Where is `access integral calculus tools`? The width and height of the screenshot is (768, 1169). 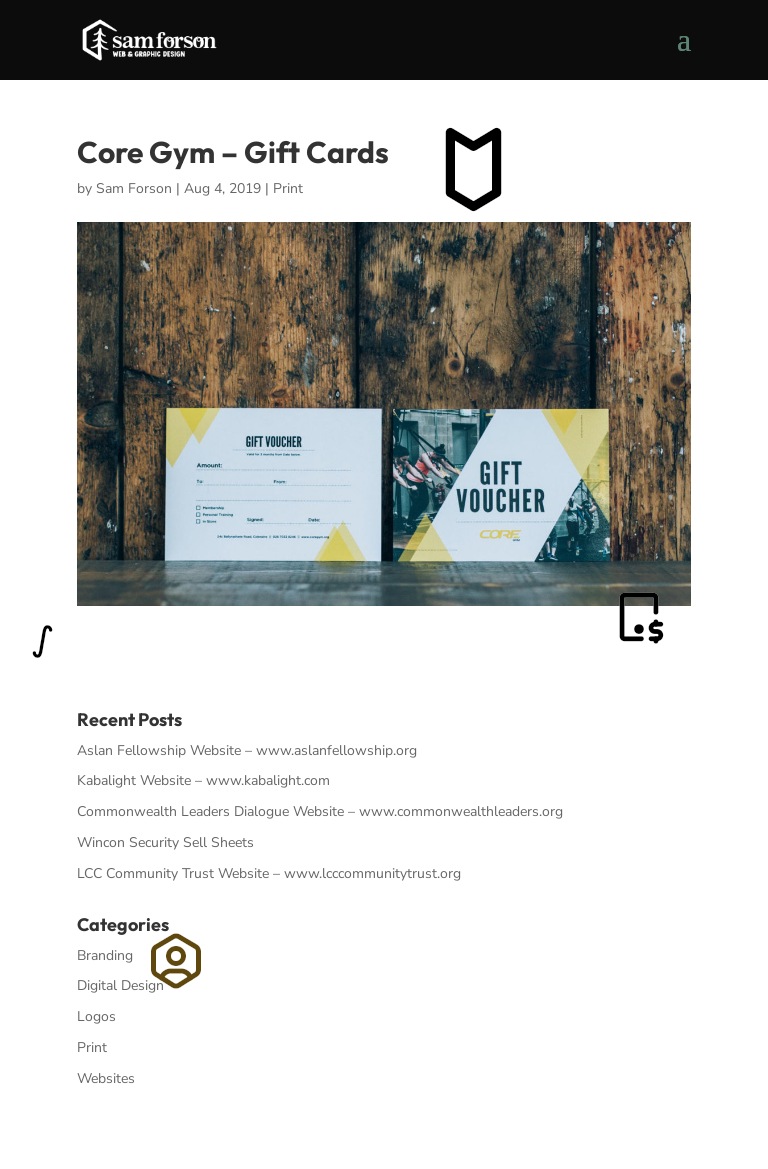 access integral calculus tools is located at coordinates (42, 641).